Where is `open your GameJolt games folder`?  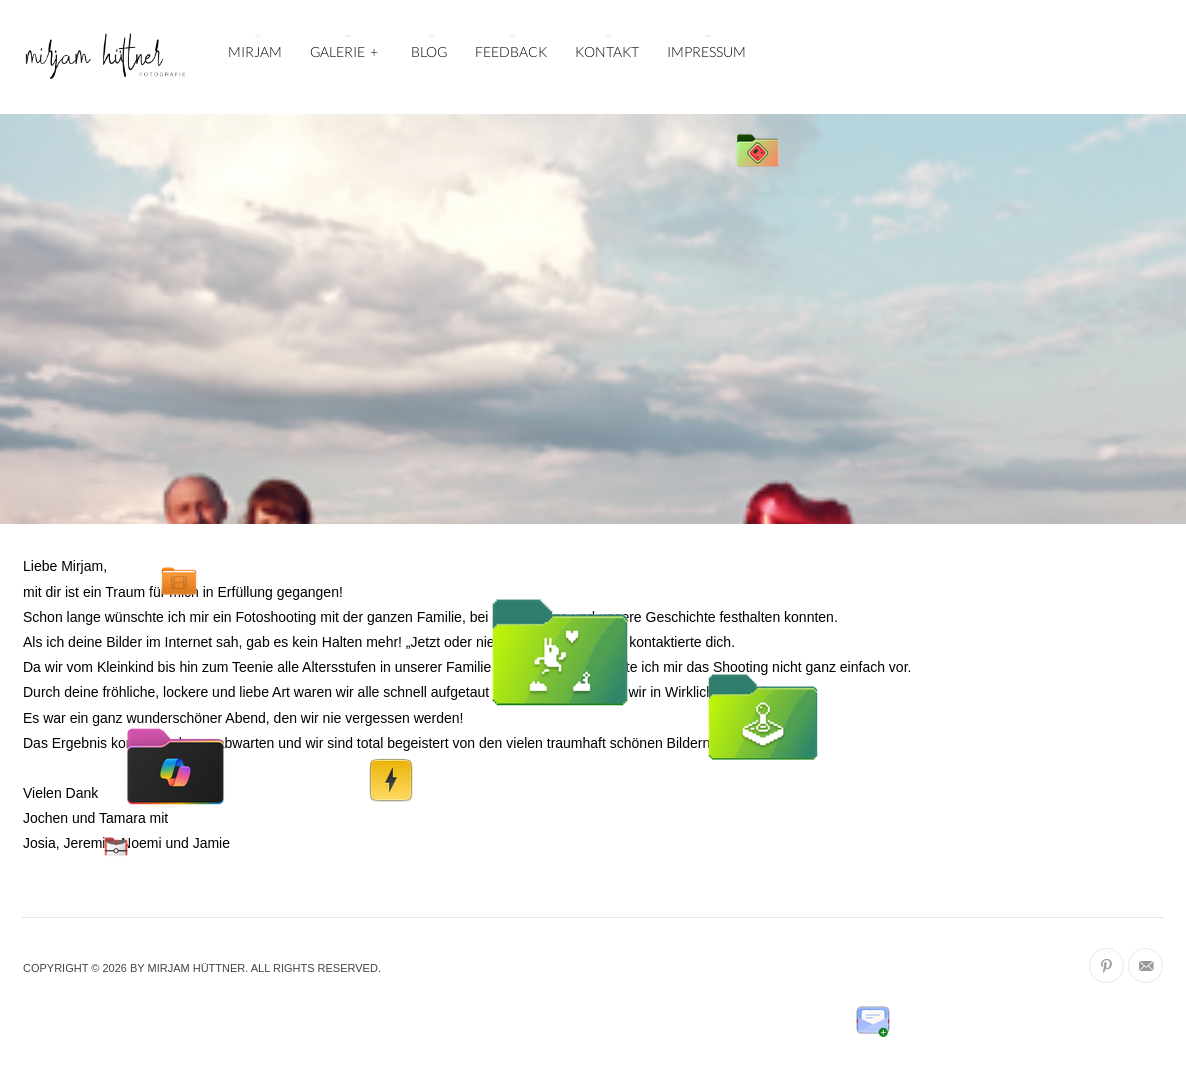
open your GameJolt games folder is located at coordinates (763, 720).